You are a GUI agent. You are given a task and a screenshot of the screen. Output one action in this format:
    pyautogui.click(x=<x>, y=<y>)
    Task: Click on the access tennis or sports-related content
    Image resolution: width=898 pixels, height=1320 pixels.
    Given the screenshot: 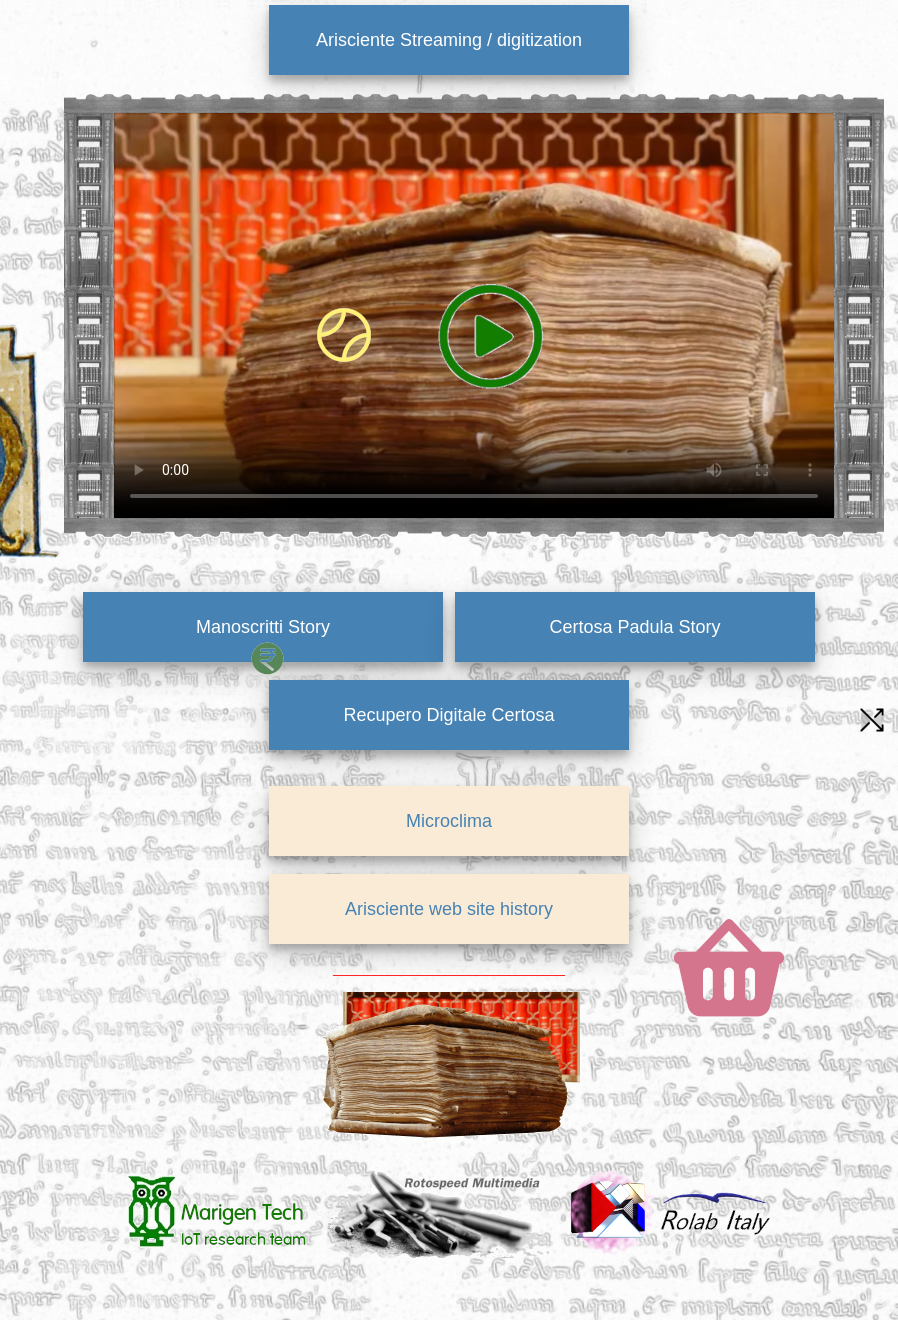 What is the action you would take?
    pyautogui.click(x=344, y=335)
    